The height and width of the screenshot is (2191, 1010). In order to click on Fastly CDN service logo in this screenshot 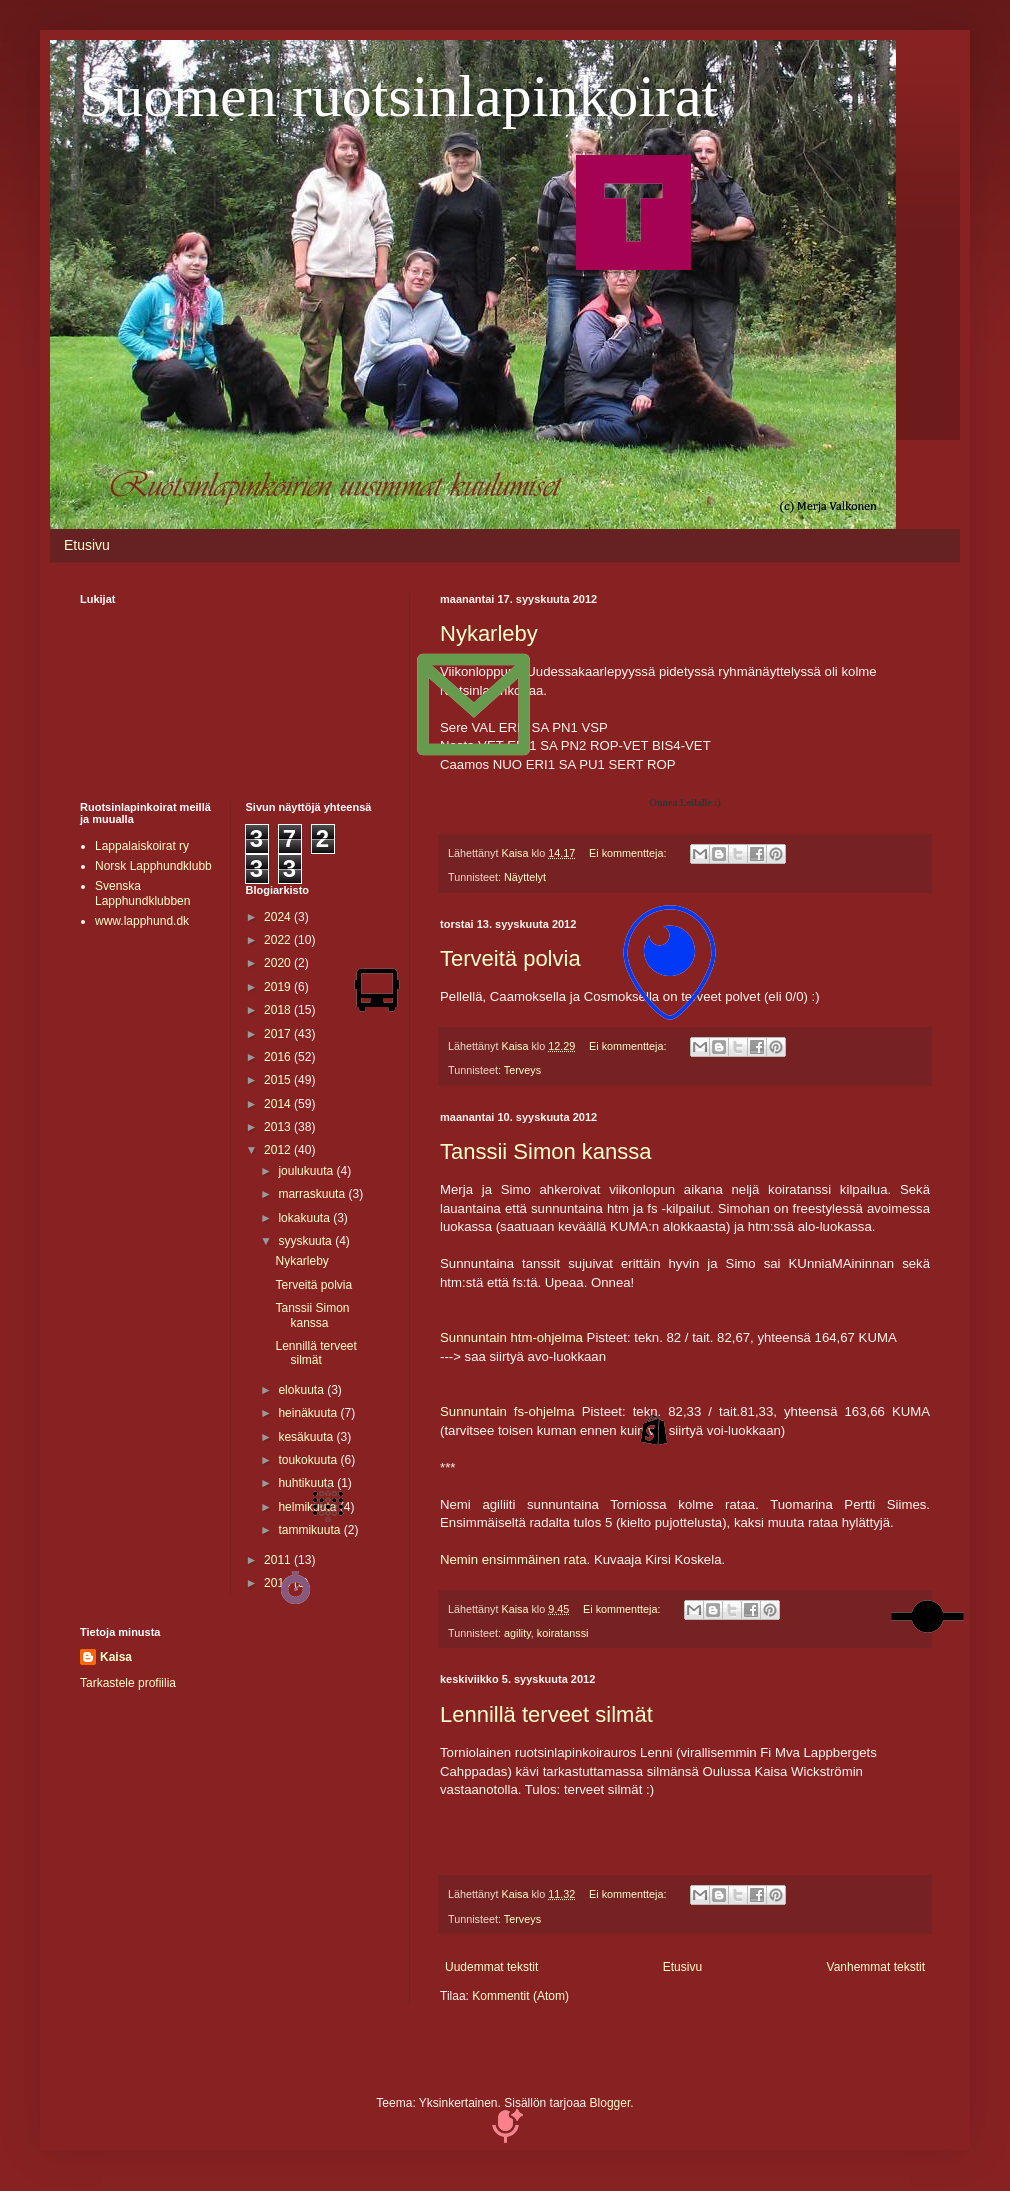, I will do `click(295, 1587)`.